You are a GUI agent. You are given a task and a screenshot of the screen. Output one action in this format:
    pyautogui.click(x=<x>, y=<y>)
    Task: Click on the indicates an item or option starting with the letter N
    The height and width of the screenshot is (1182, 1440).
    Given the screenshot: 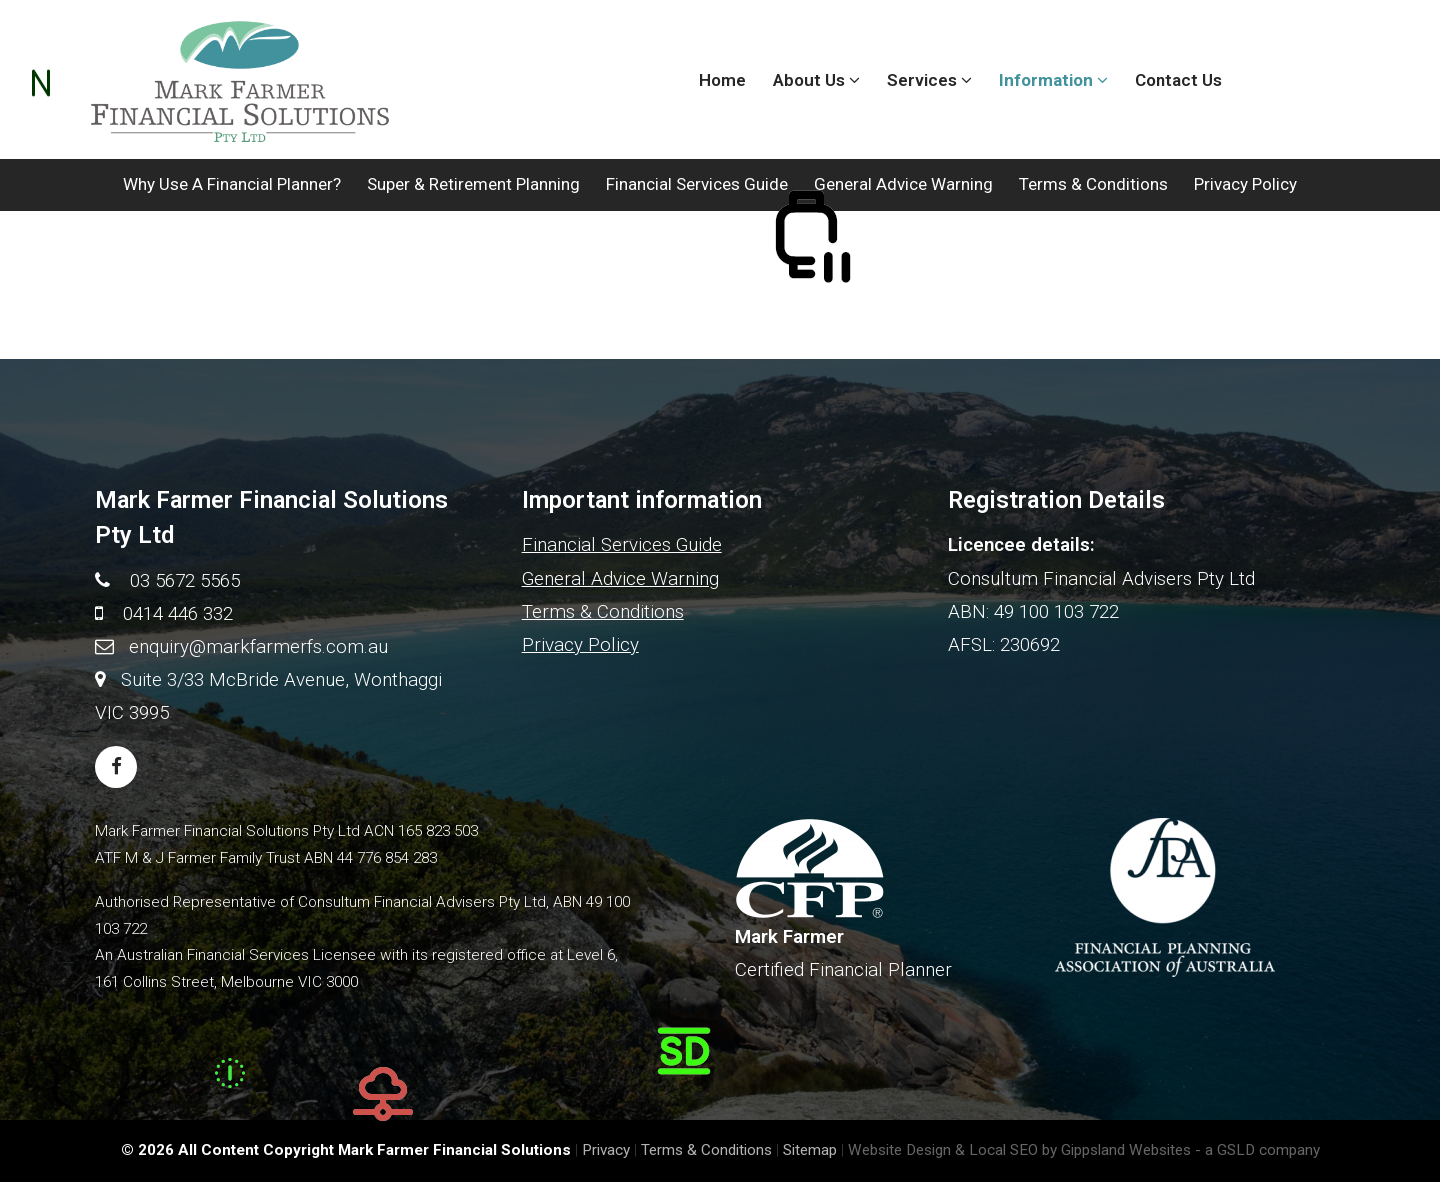 What is the action you would take?
    pyautogui.click(x=41, y=83)
    